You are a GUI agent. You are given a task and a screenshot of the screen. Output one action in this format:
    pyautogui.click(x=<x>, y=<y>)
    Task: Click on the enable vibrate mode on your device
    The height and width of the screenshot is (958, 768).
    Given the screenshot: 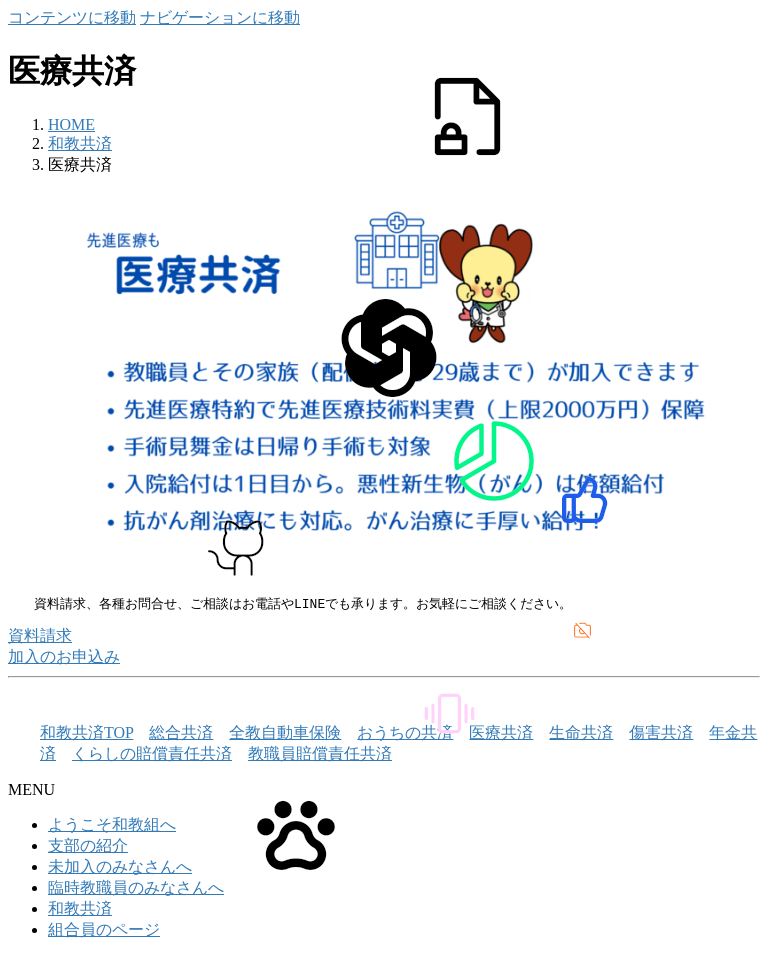 What is the action you would take?
    pyautogui.click(x=449, y=713)
    